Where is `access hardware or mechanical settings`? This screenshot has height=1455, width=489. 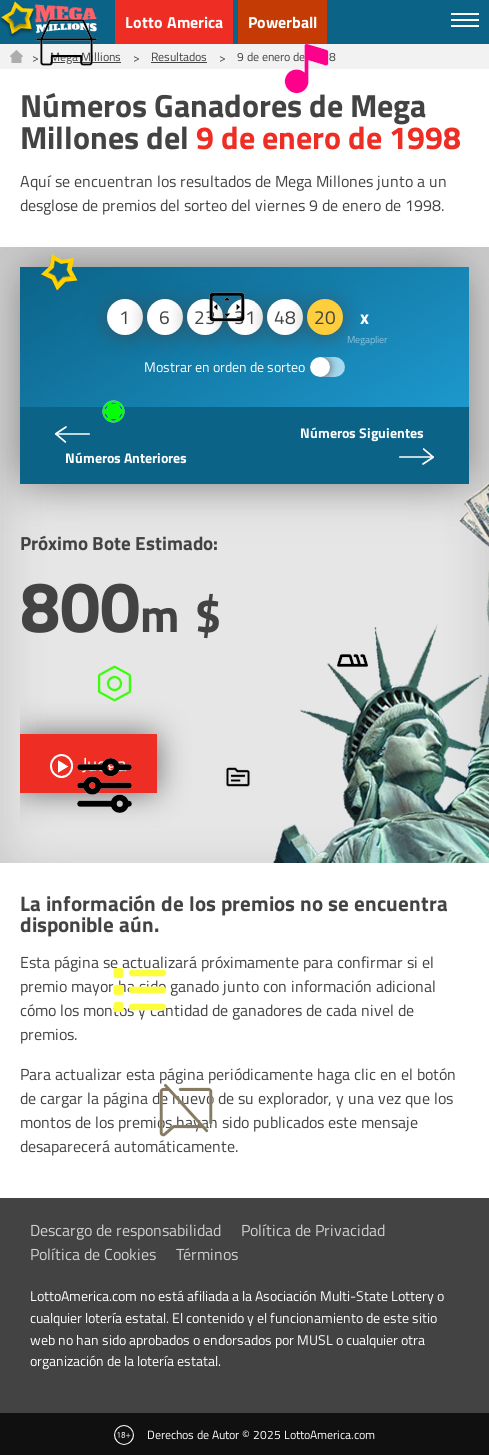 access hardware or mechanical settings is located at coordinates (114, 683).